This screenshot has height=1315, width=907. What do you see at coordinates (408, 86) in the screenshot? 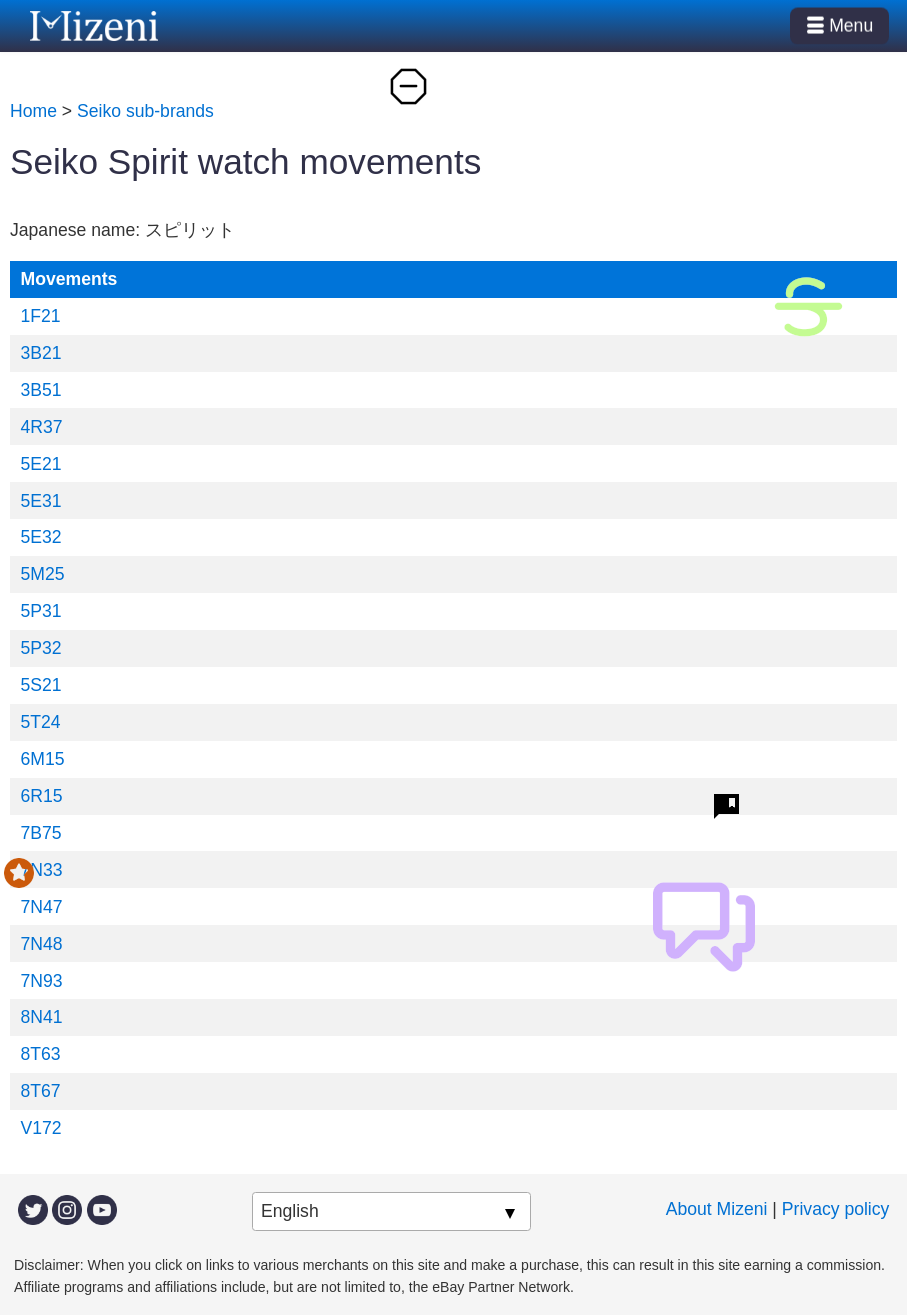
I see `indicates blocked or restricted content` at bounding box center [408, 86].